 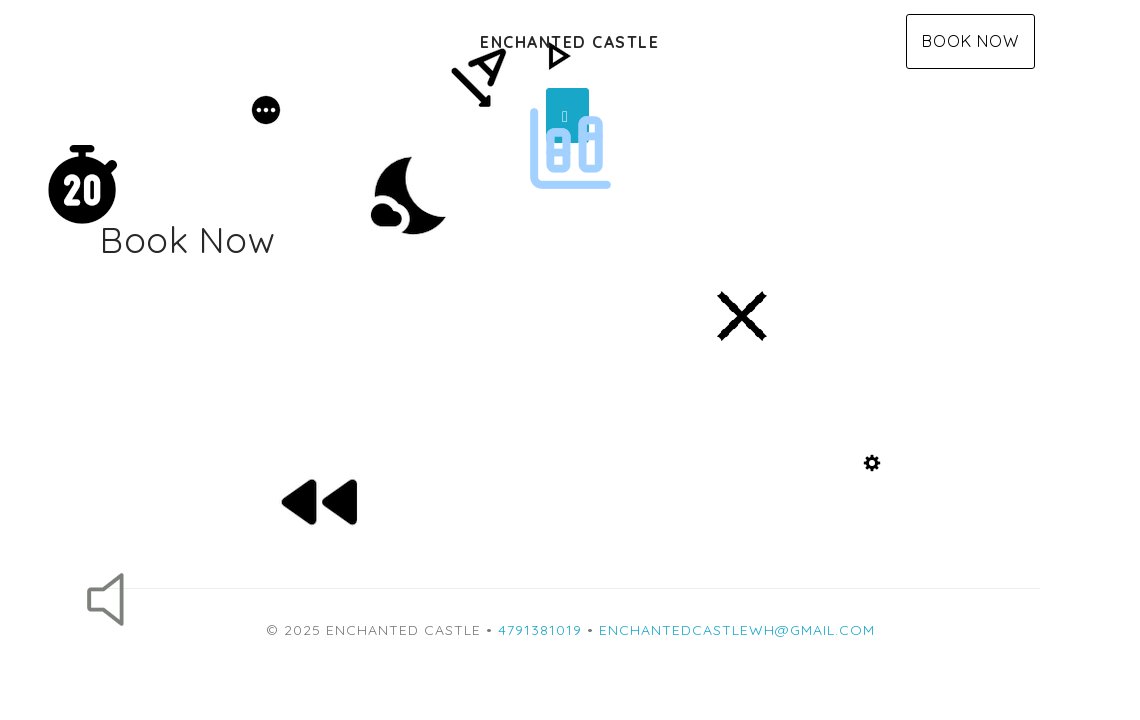 What do you see at coordinates (480, 76) in the screenshot?
I see `rotate text at a downward angle` at bounding box center [480, 76].